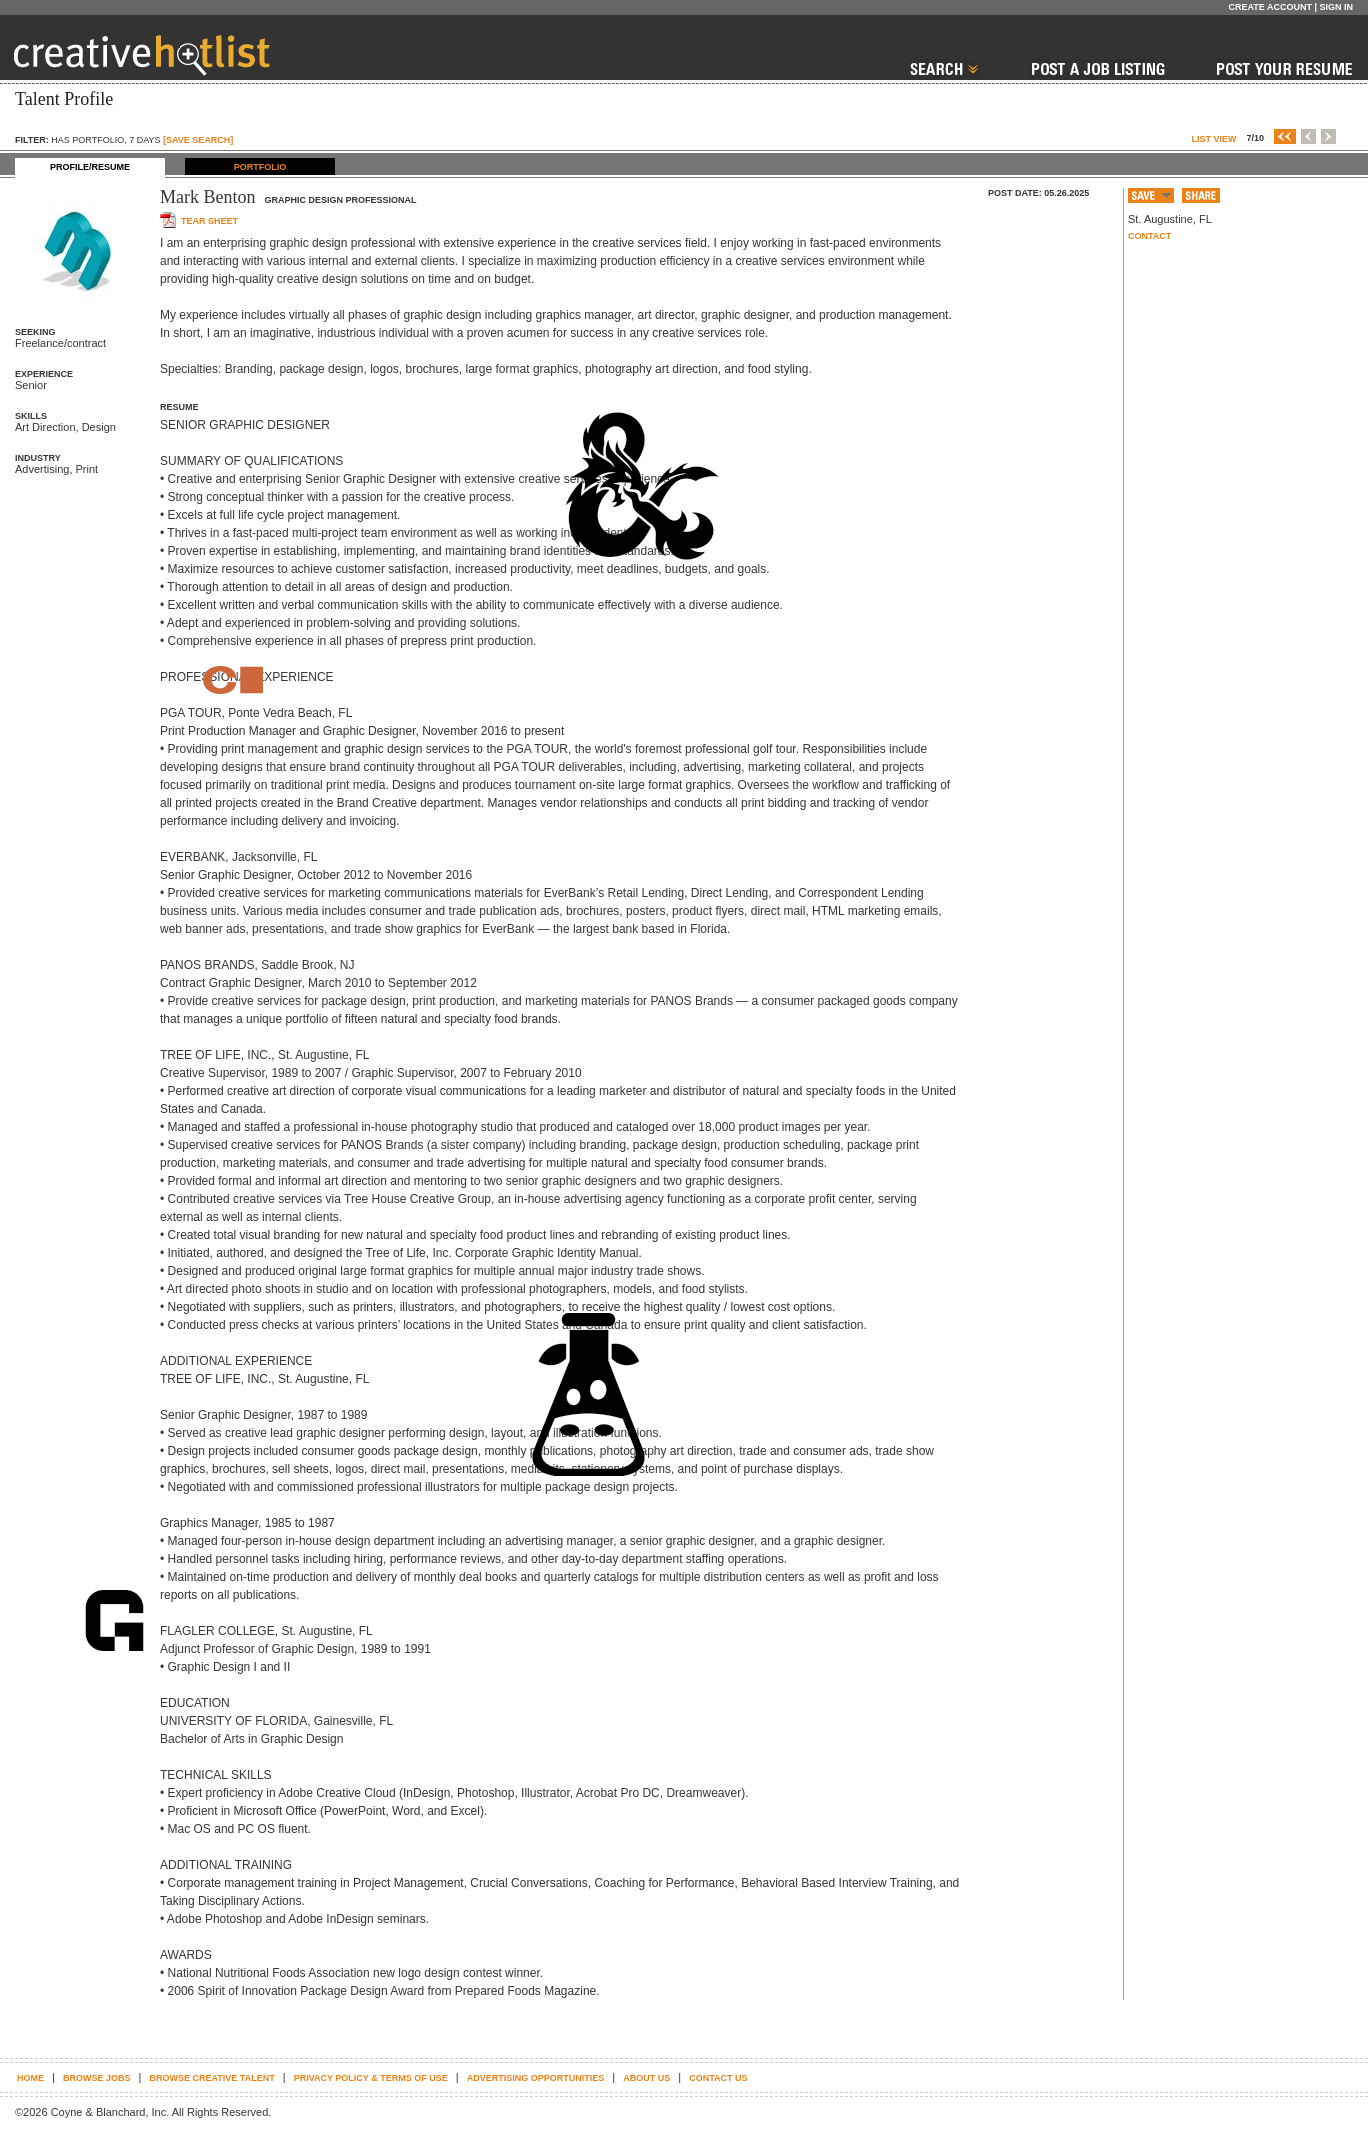 The height and width of the screenshot is (2131, 1368). What do you see at coordinates (114, 1620) in the screenshot?
I see `Grid.ai company logo` at bounding box center [114, 1620].